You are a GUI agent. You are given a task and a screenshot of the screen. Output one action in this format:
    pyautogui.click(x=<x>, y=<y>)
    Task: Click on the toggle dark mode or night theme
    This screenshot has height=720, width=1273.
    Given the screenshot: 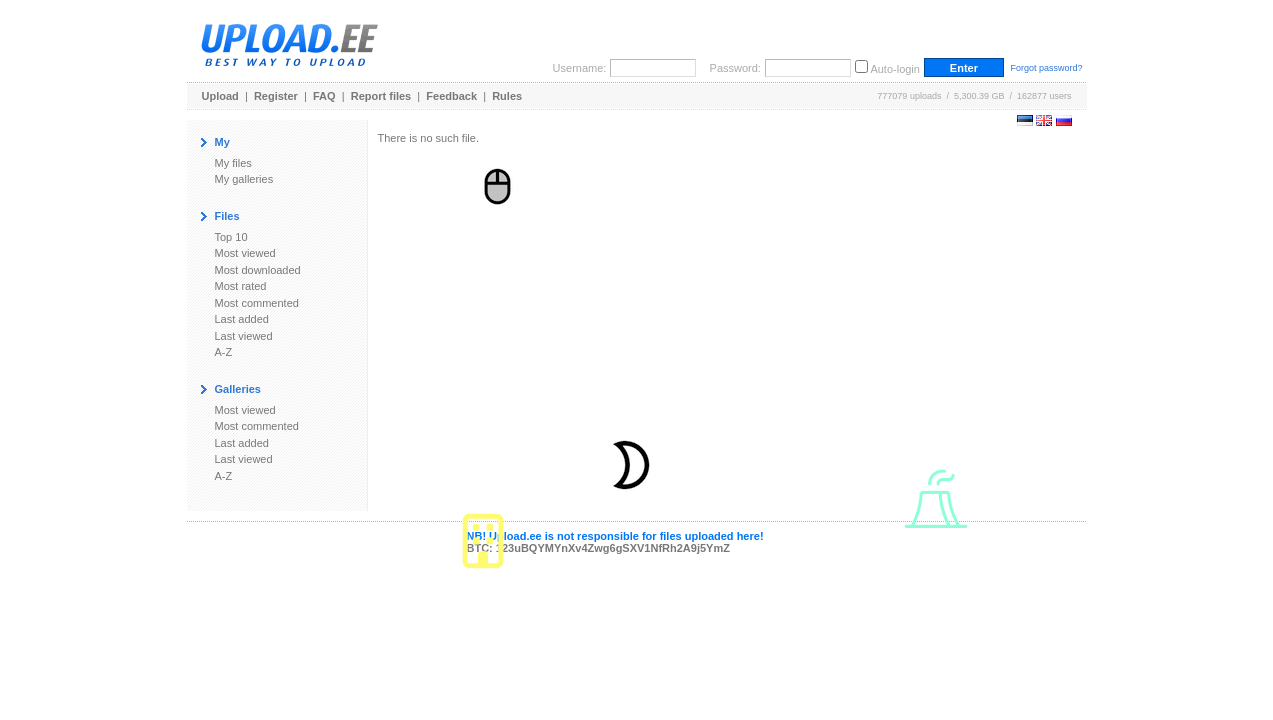 What is the action you would take?
    pyautogui.click(x=630, y=465)
    